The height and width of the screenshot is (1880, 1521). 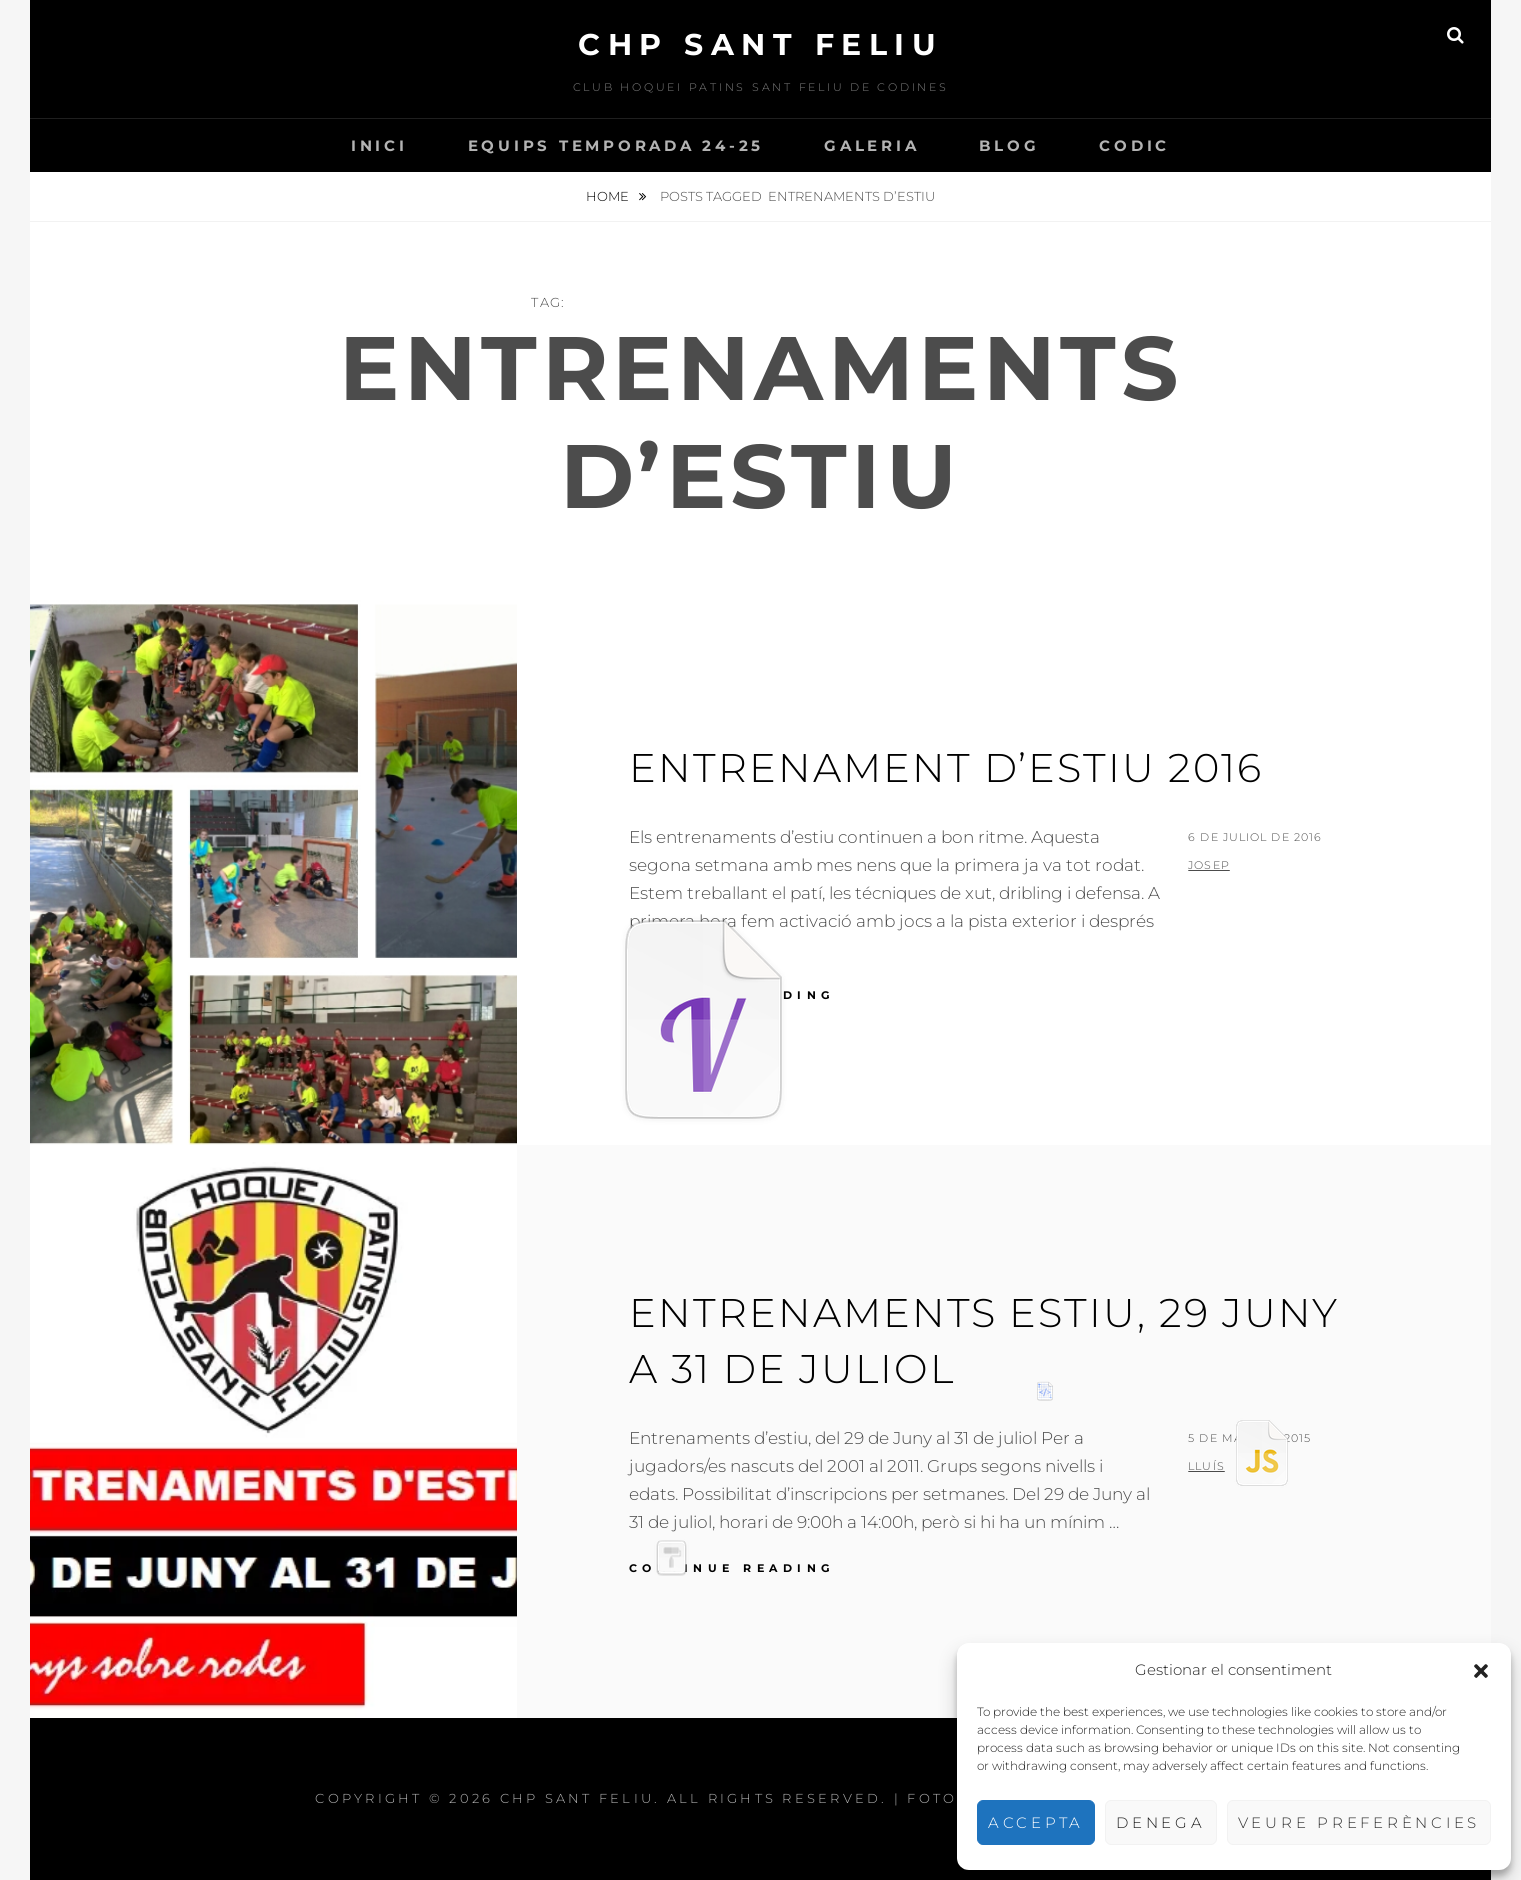 I want to click on a javascript source code file, so click(x=1262, y=1453).